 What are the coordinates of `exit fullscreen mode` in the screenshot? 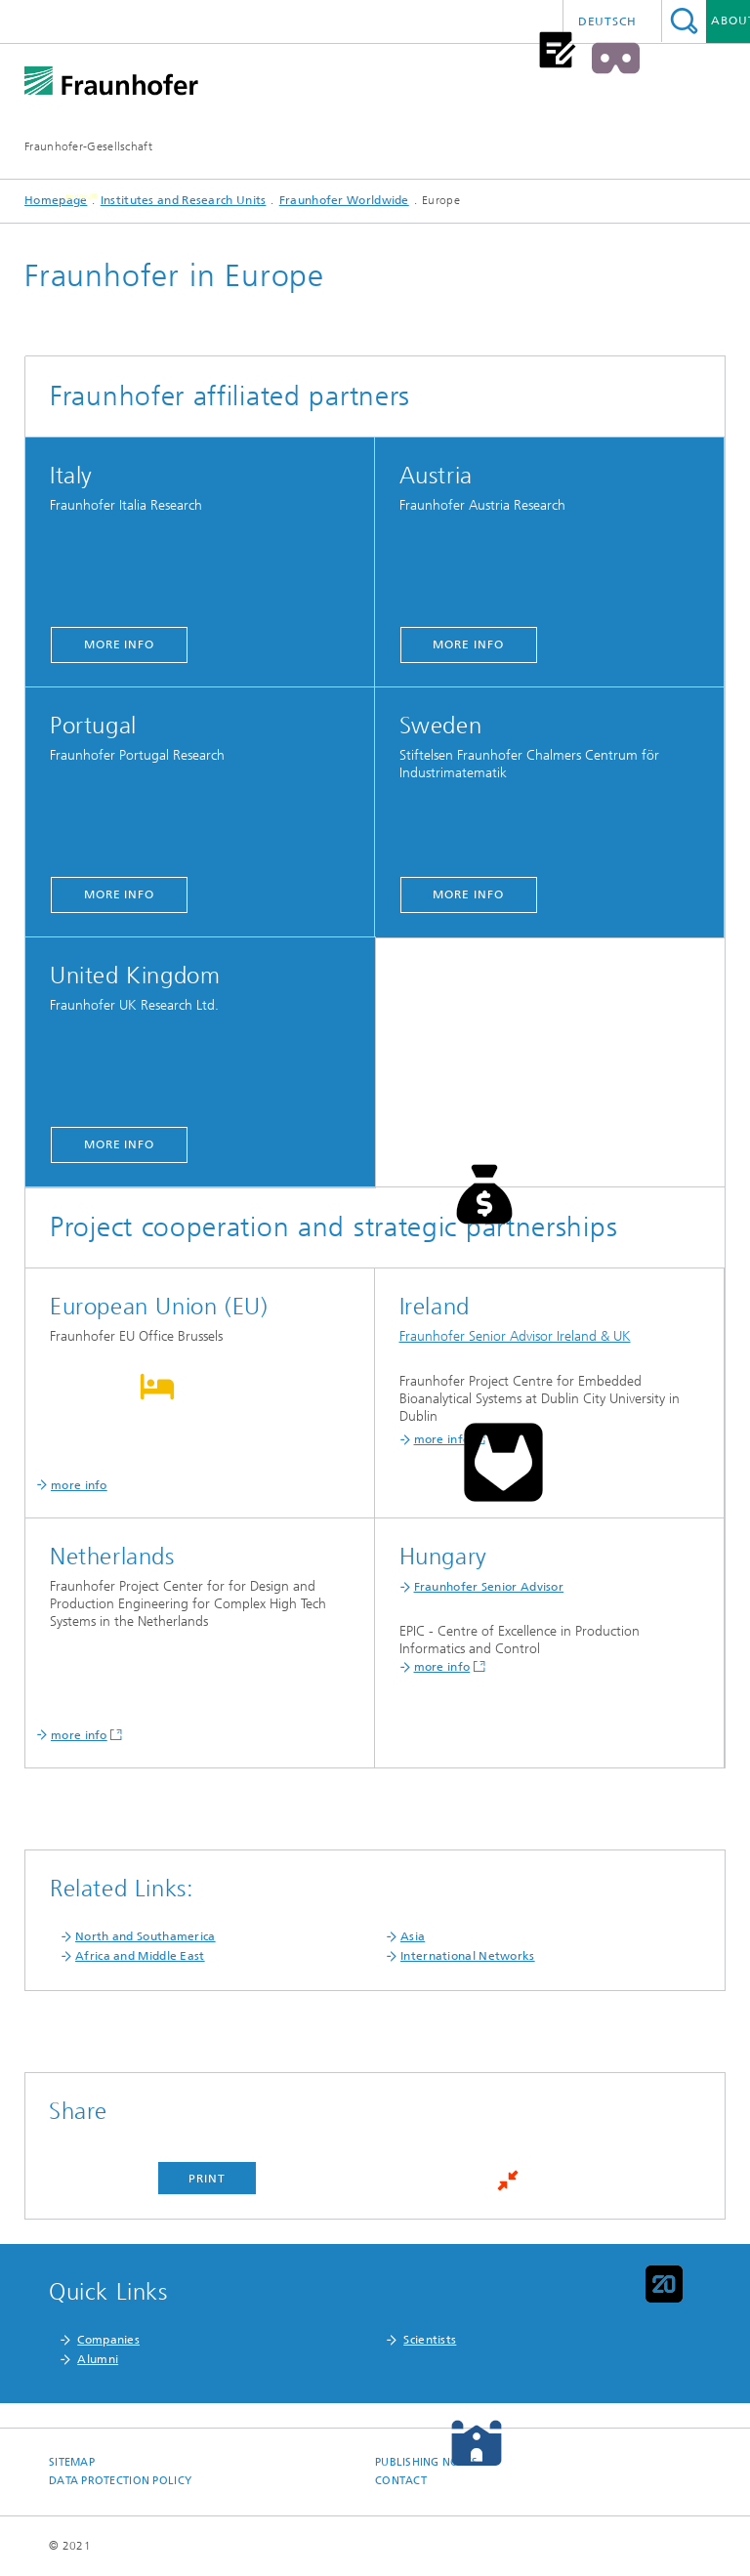 It's located at (508, 2181).